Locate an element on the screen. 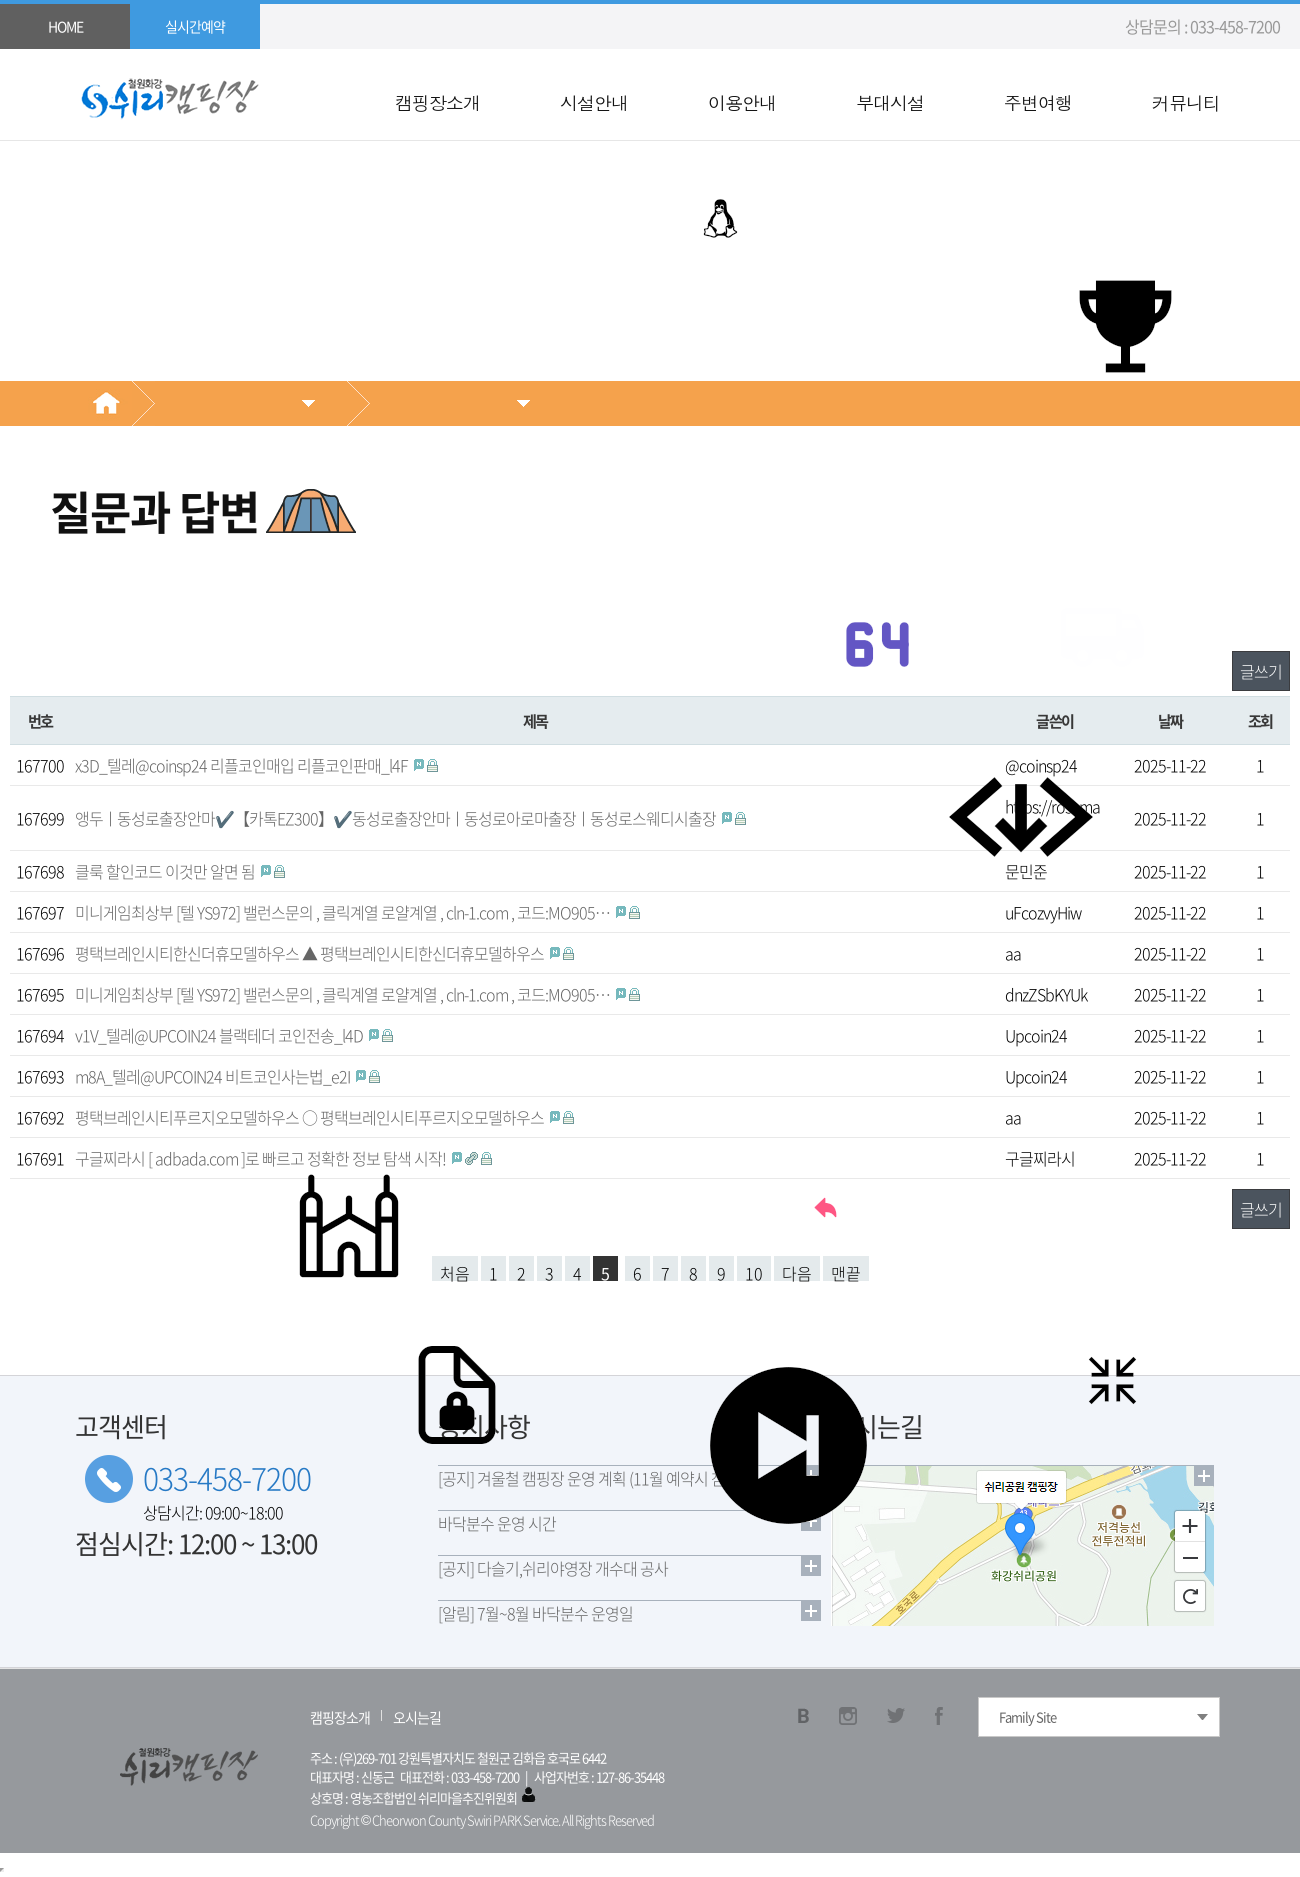 Image resolution: width=1300 pixels, height=1877 pixels. download source code or script files is located at coordinates (1021, 817).